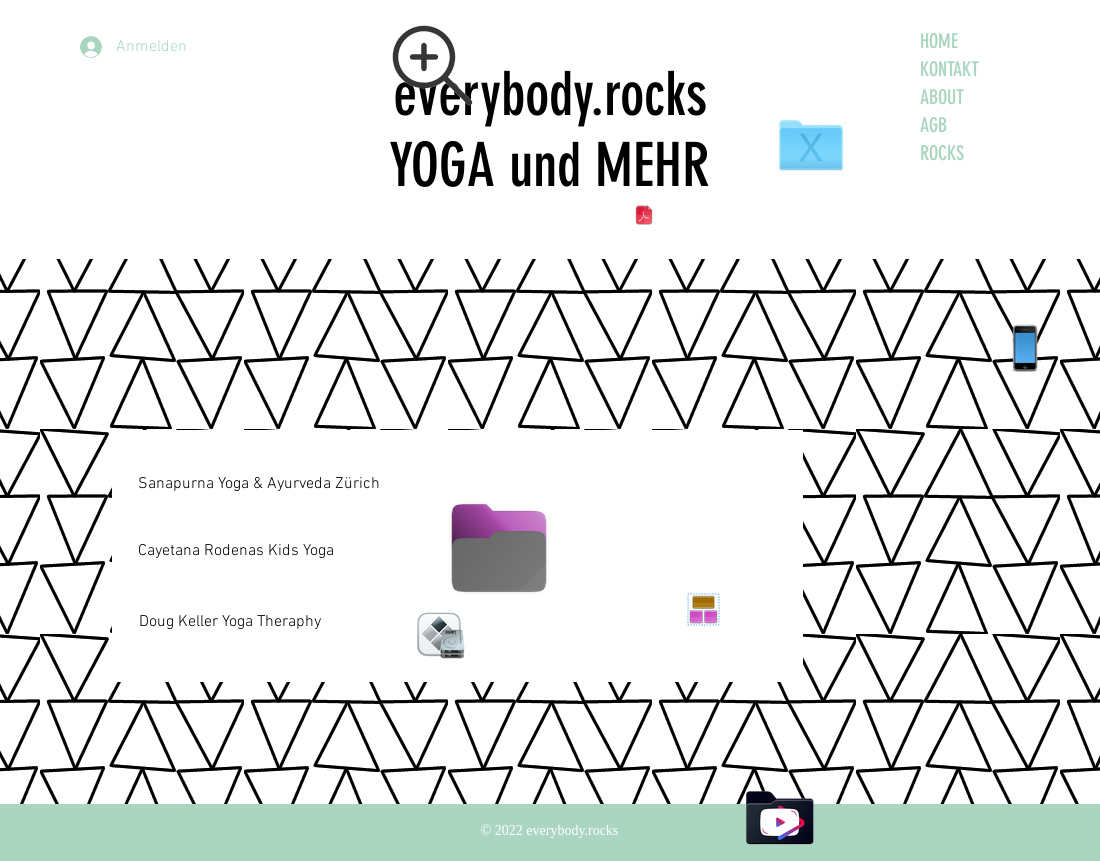 Image resolution: width=1100 pixels, height=861 pixels. What do you see at coordinates (644, 215) in the screenshot?
I see `a compressed pdf document file` at bounding box center [644, 215].